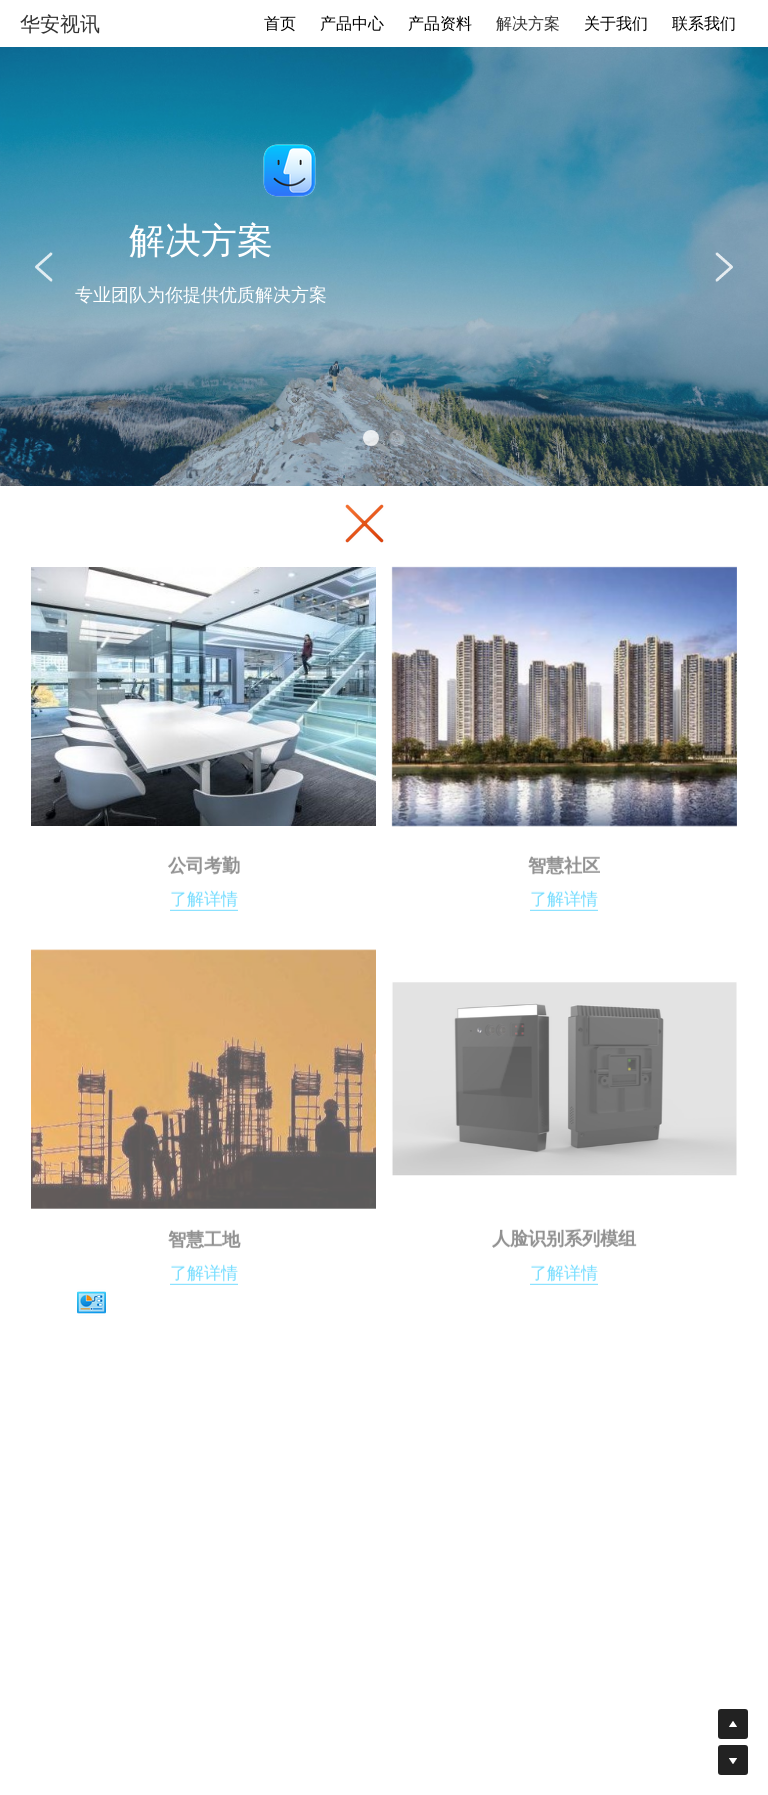 The image size is (768, 1795). I want to click on delete or remove an item, so click(364, 523).